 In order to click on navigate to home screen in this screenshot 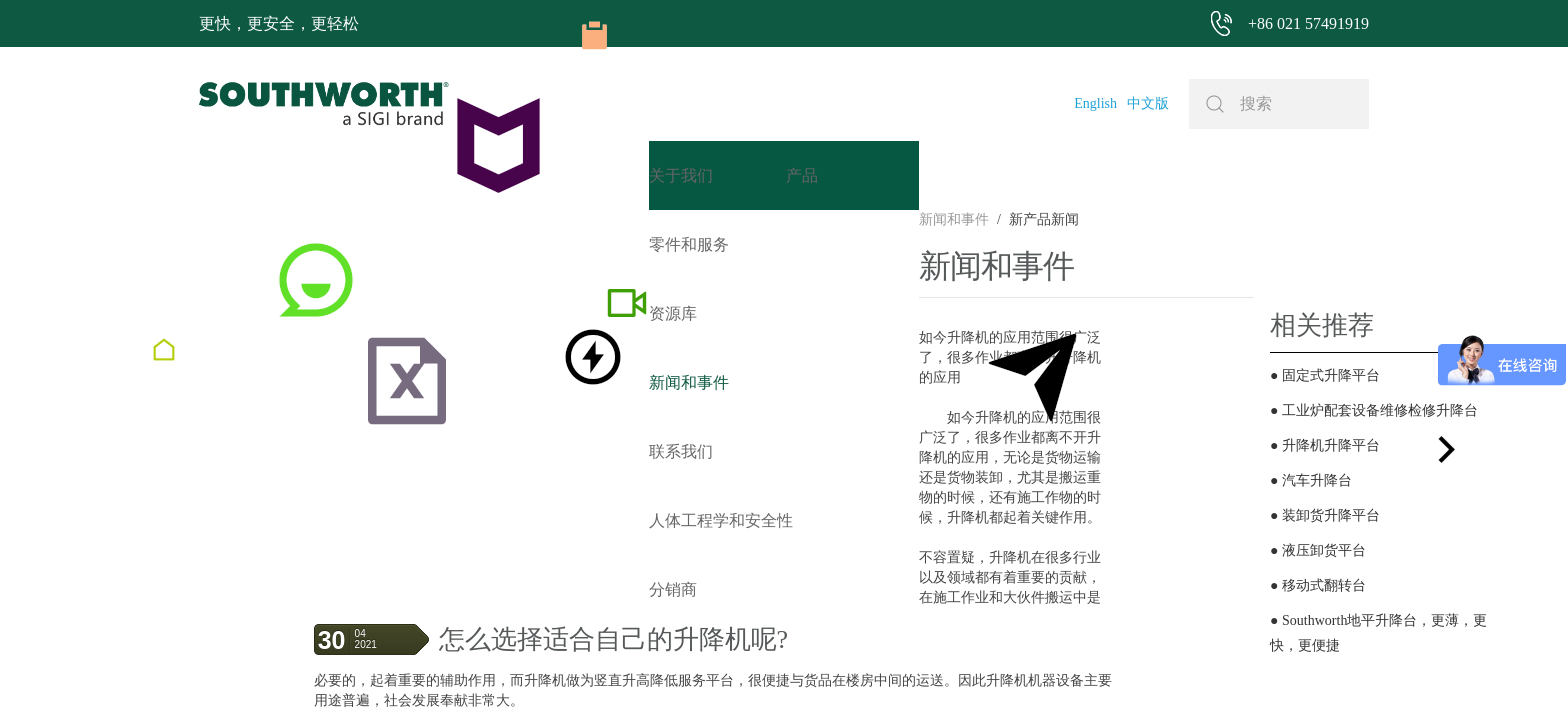, I will do `click(164, 350)`.